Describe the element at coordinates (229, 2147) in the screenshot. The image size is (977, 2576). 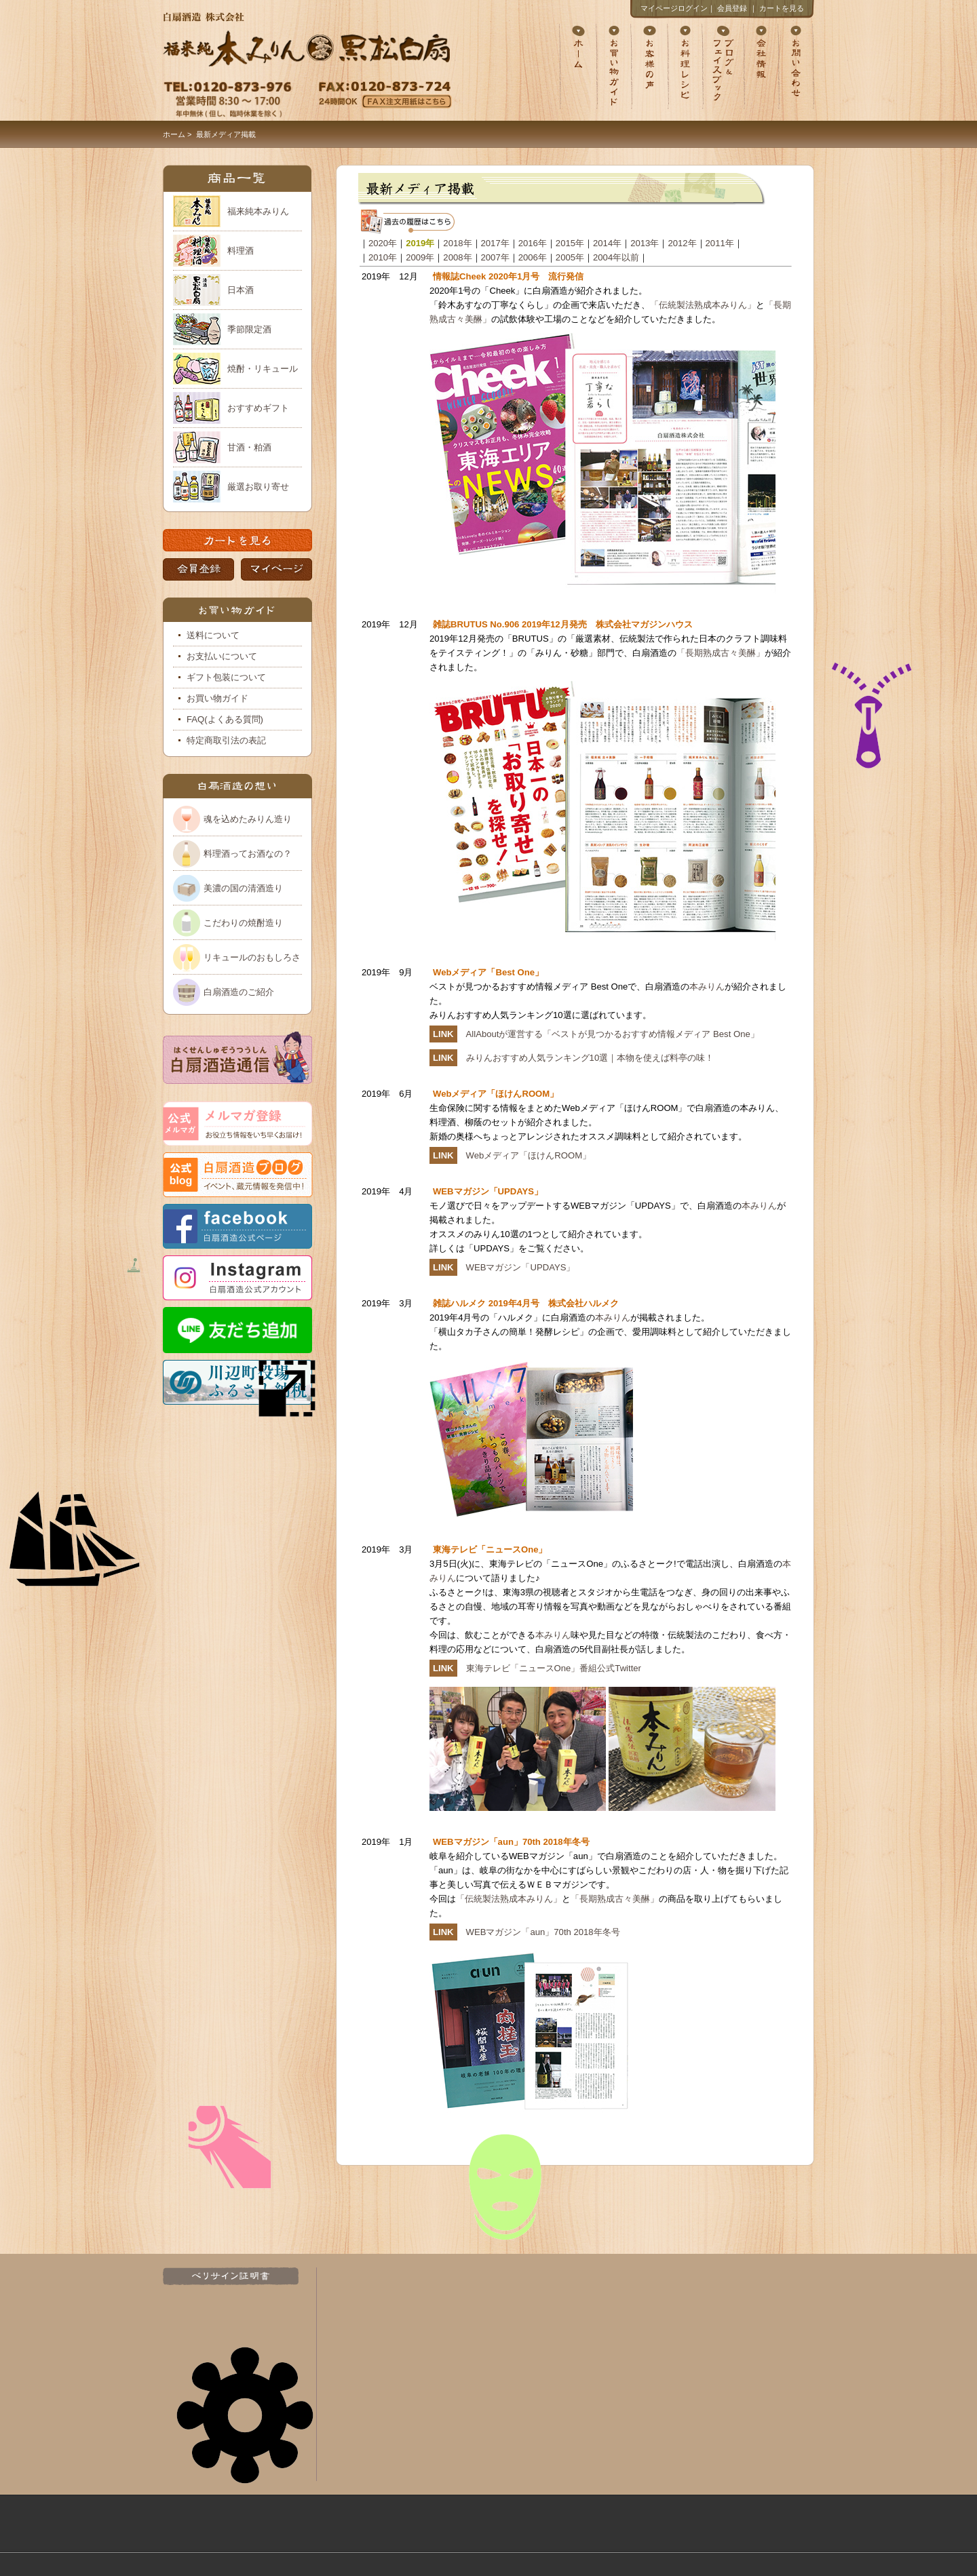
I see `launch or throw a bowling ball in gameplay` at that location.